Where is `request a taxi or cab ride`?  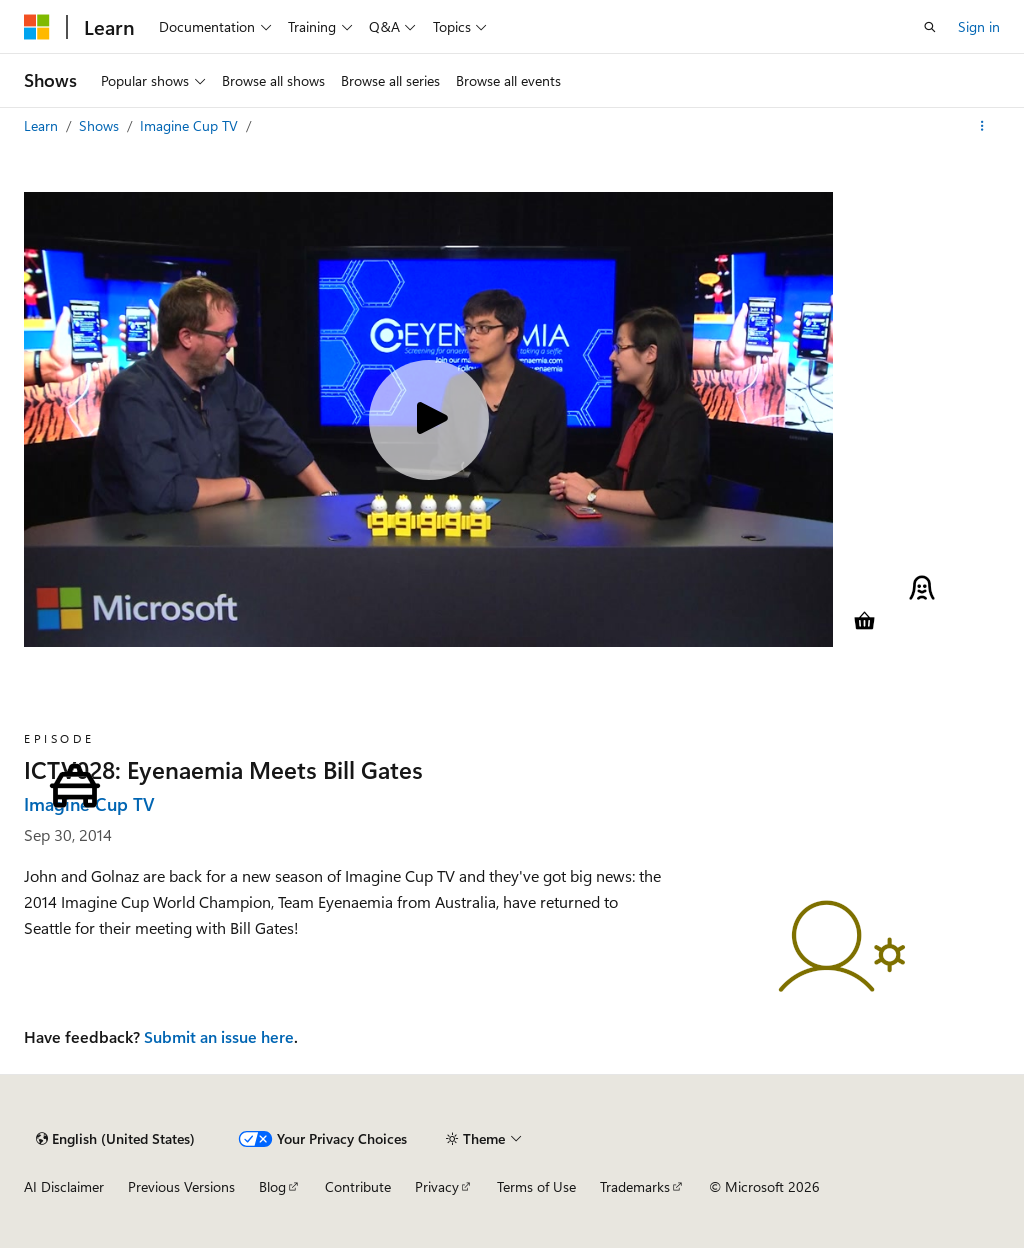
request a taxi or cab ride is located at coordinates (75, 789).